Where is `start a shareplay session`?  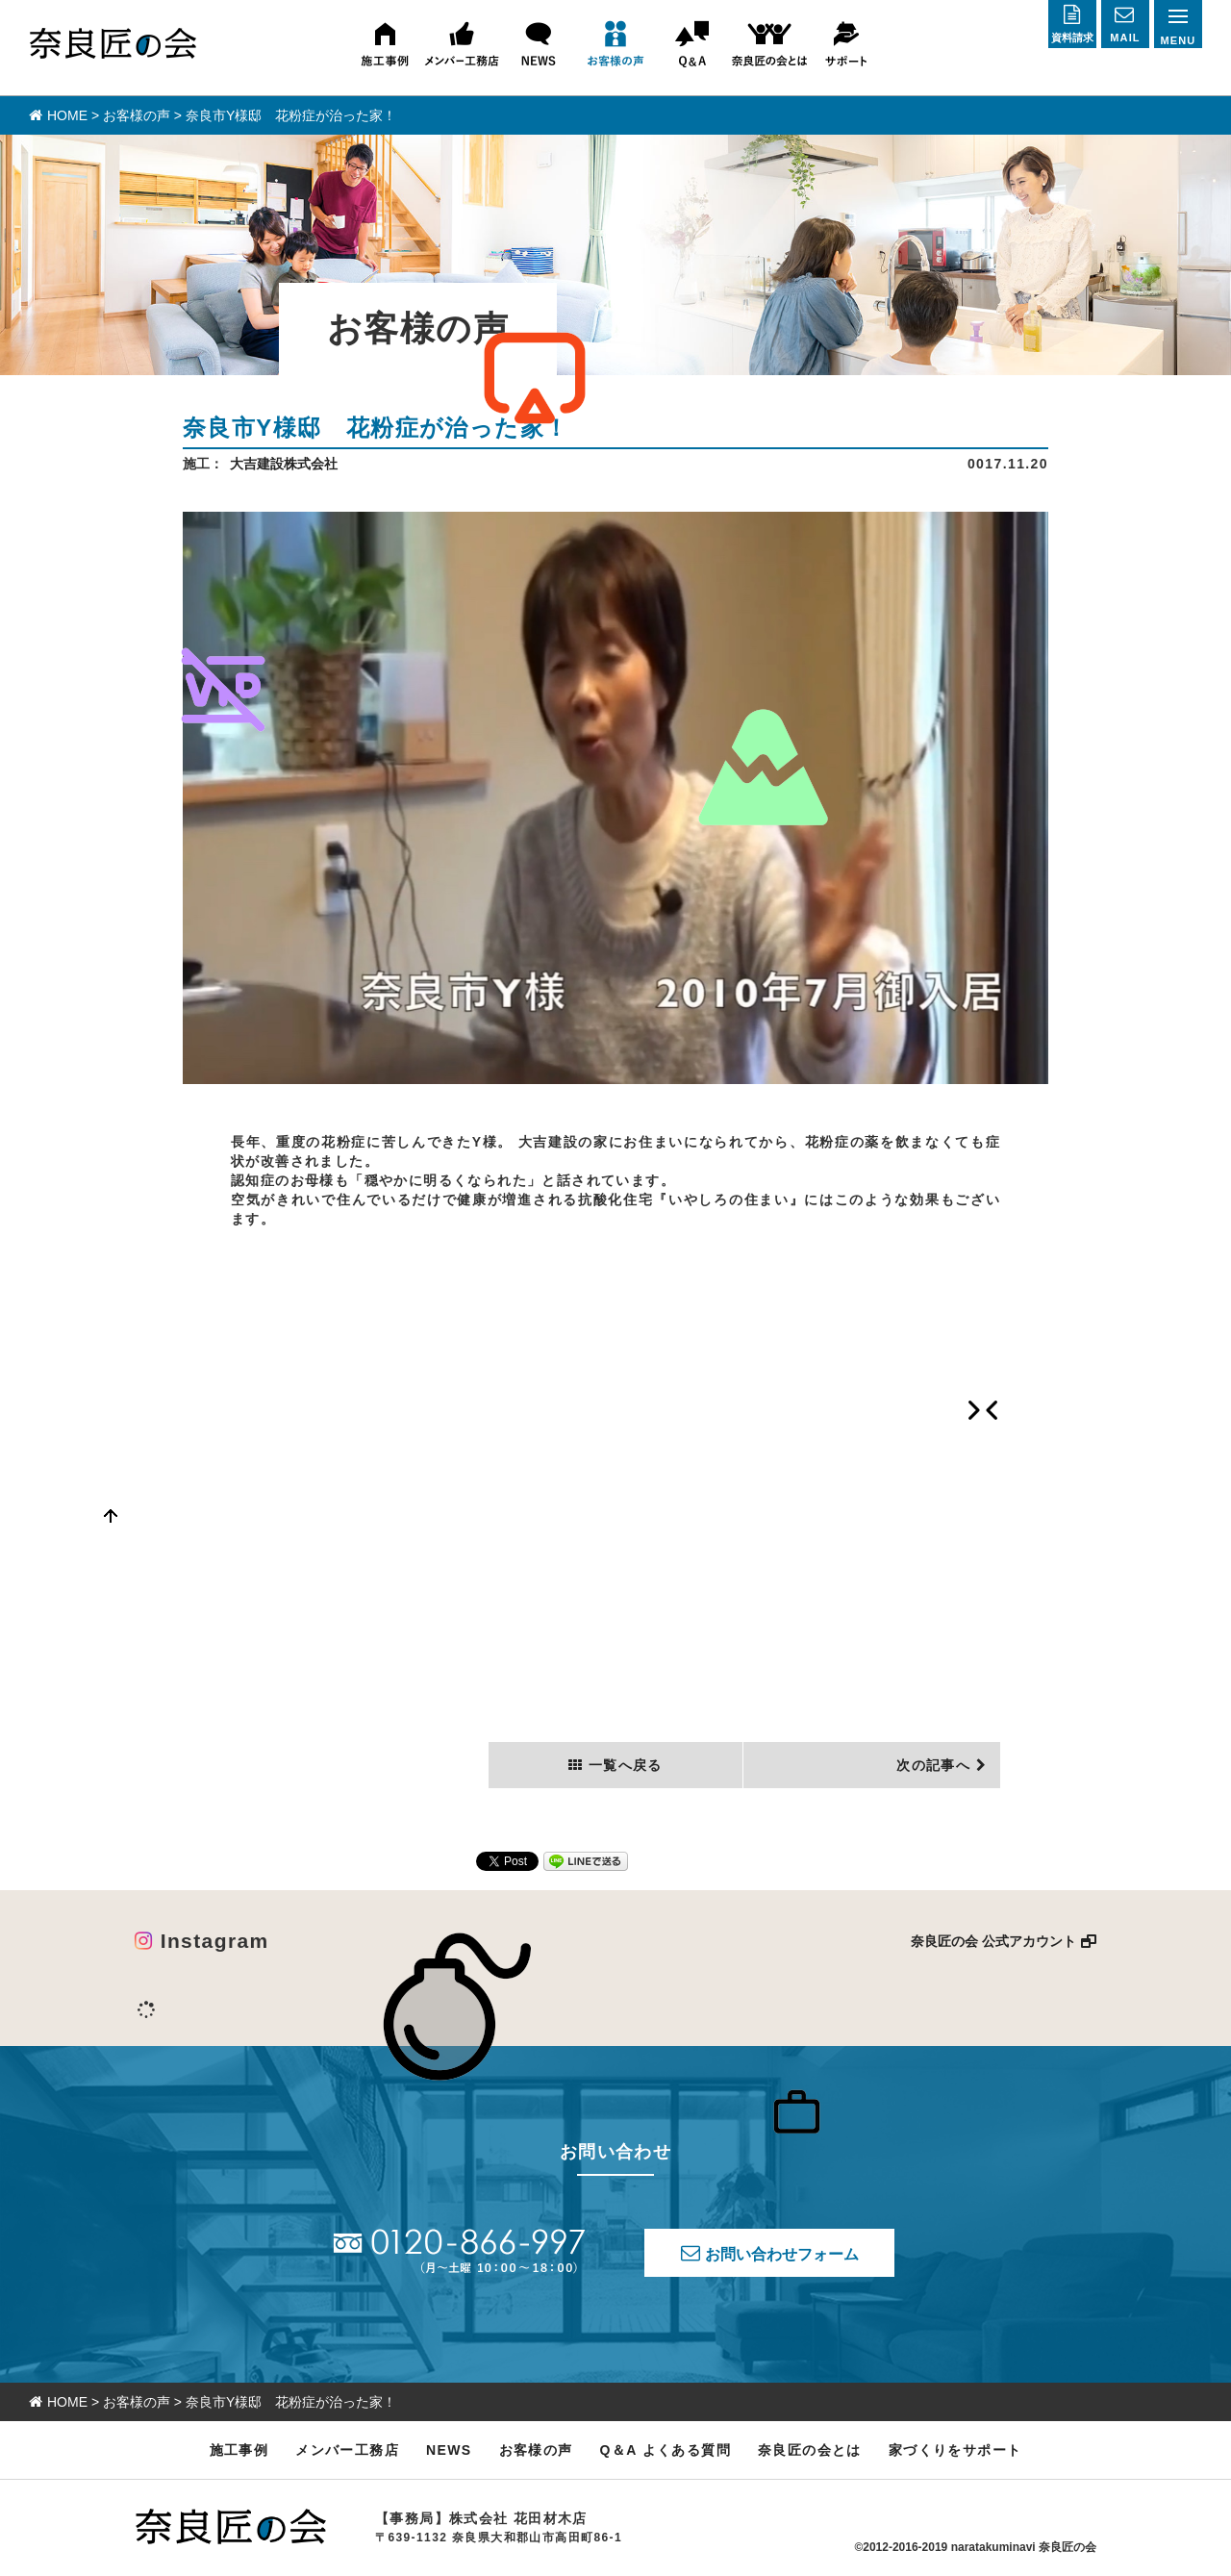 start a shareplay session is located at coordinates (535, 378).